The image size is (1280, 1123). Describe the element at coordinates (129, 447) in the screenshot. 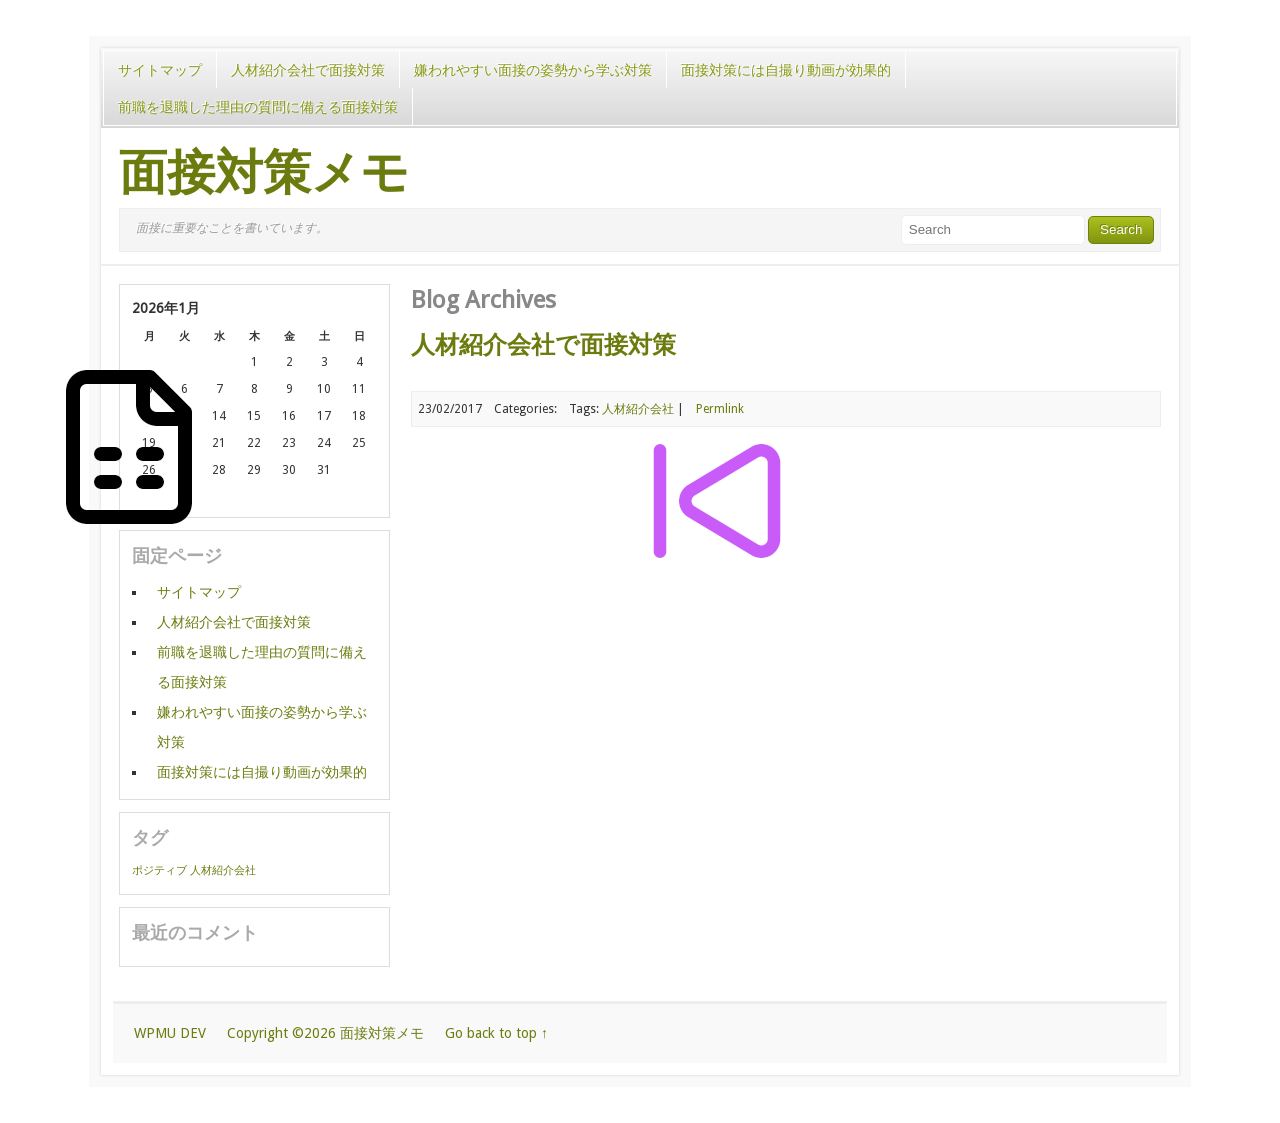

I see `open a spreadsheet file` at that location.